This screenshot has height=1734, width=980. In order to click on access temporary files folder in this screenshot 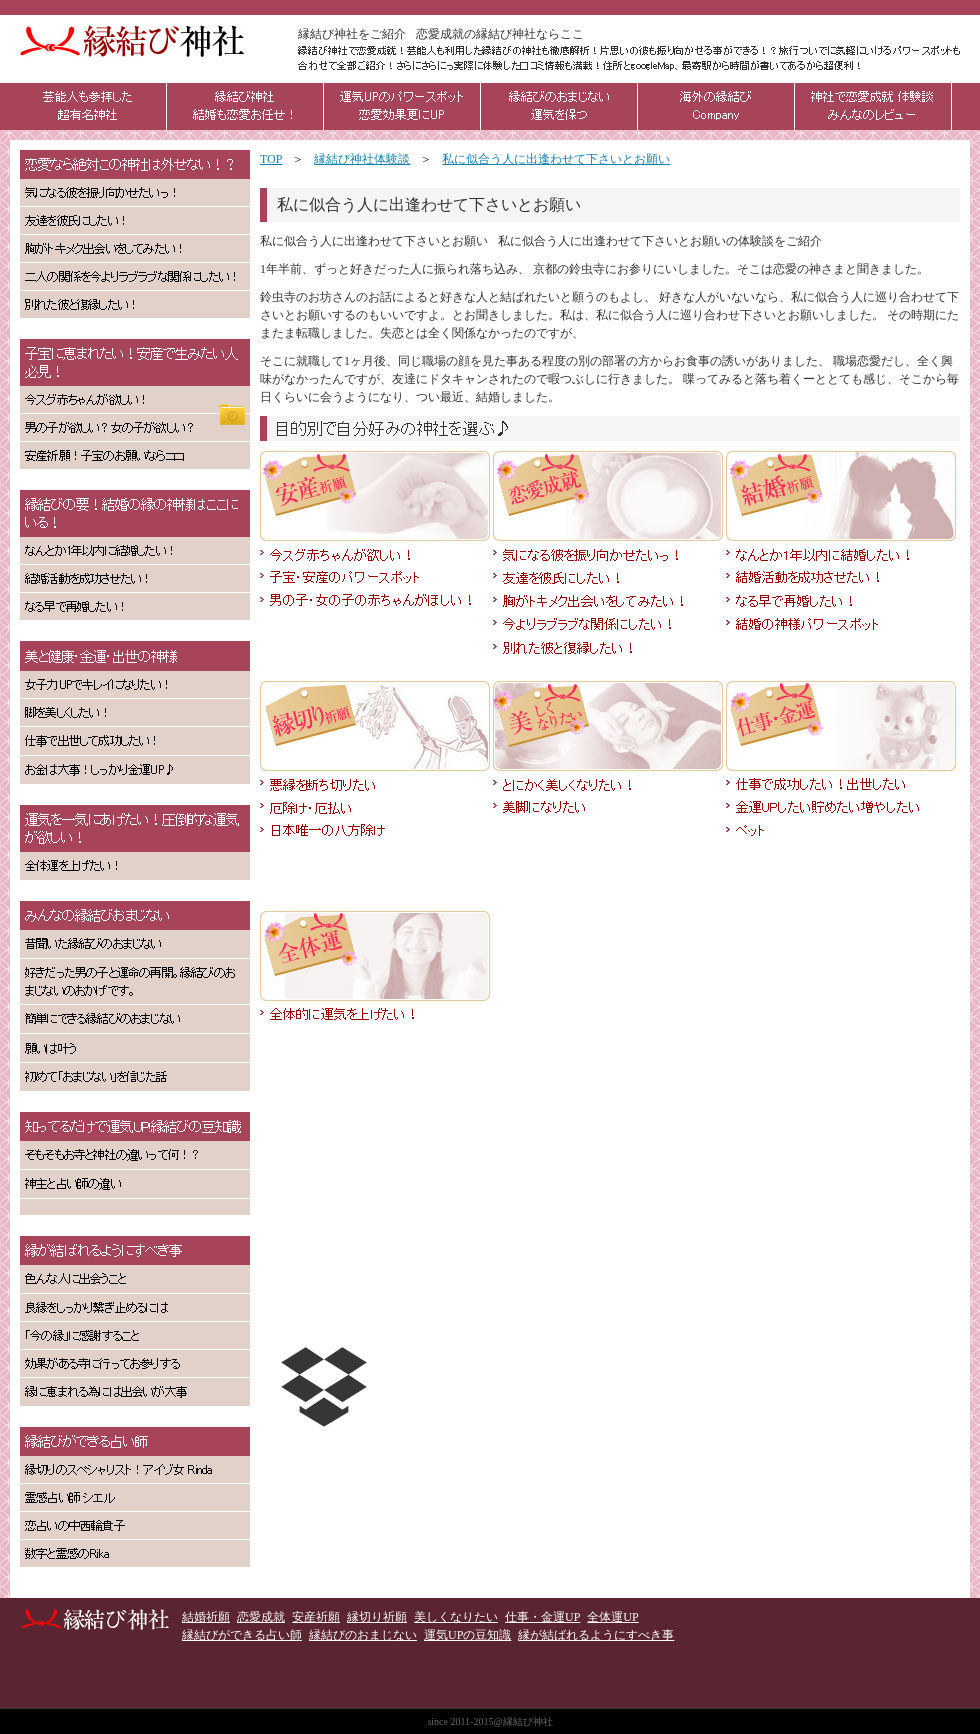, I will do `click(232, 414)`.